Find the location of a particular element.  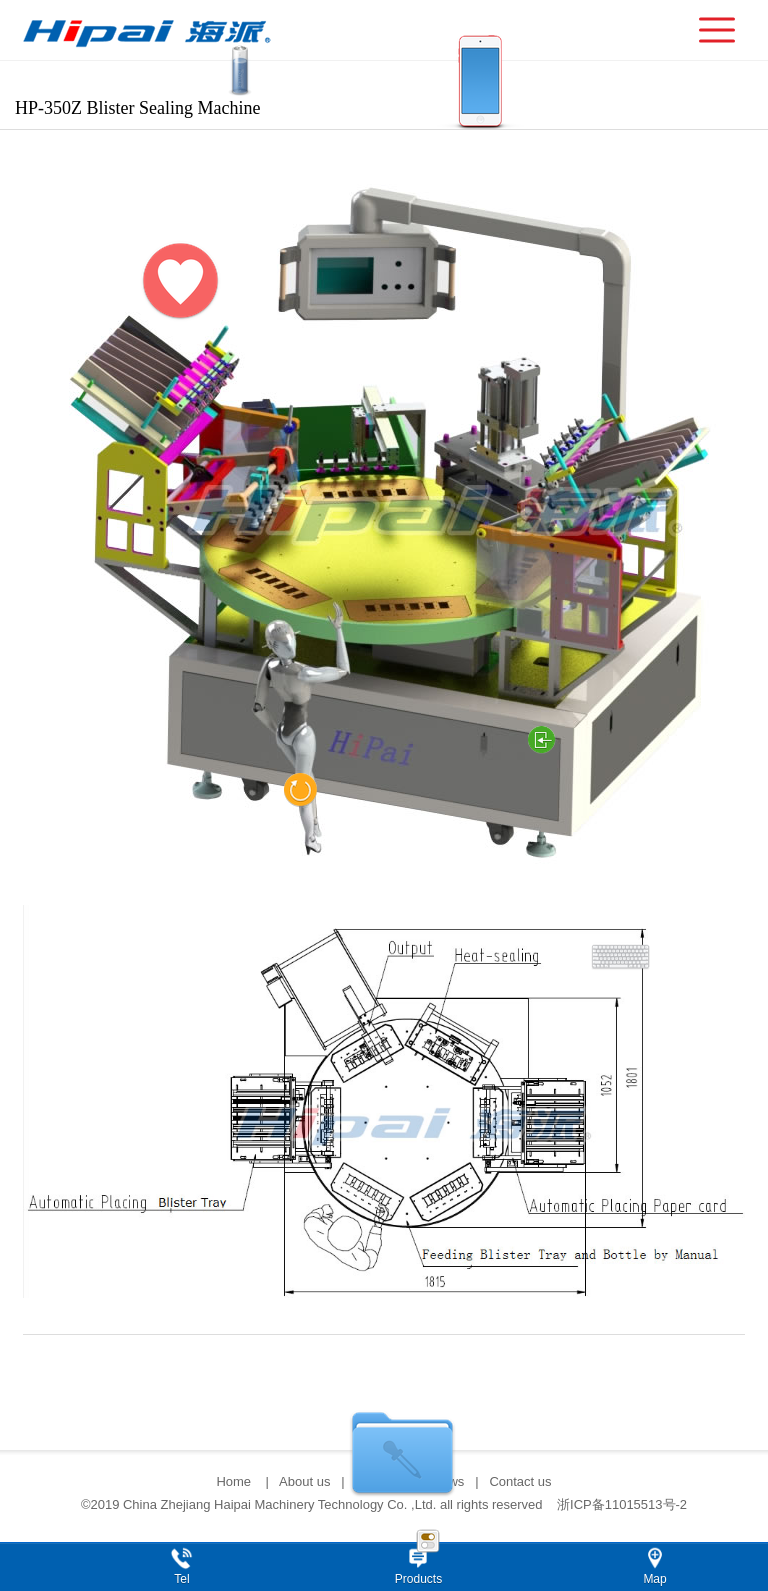

iPod Touch device connected is located at coordinates (480, 82).